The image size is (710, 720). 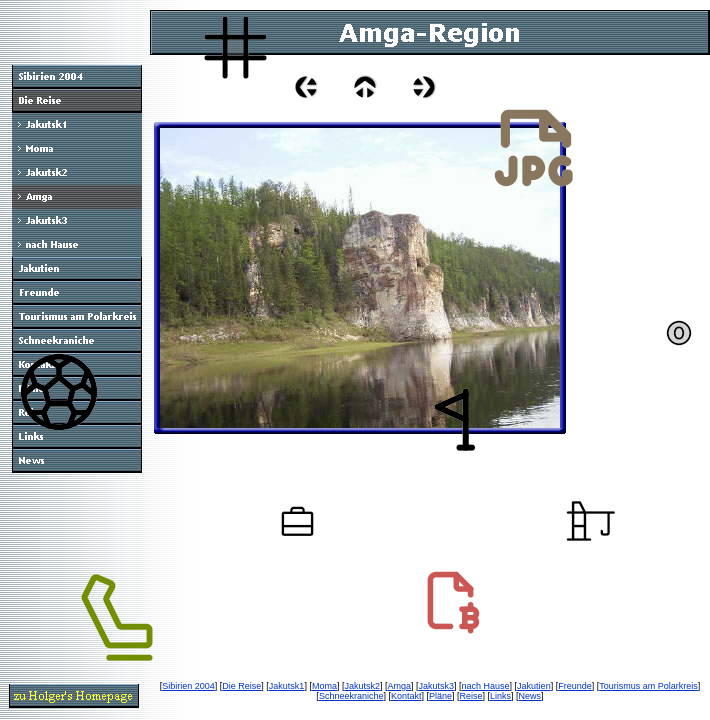 What do you see at coordinates (459, 419) in the screenshot?
I see `mark or flag an important item` at bounding box center [459, 419].